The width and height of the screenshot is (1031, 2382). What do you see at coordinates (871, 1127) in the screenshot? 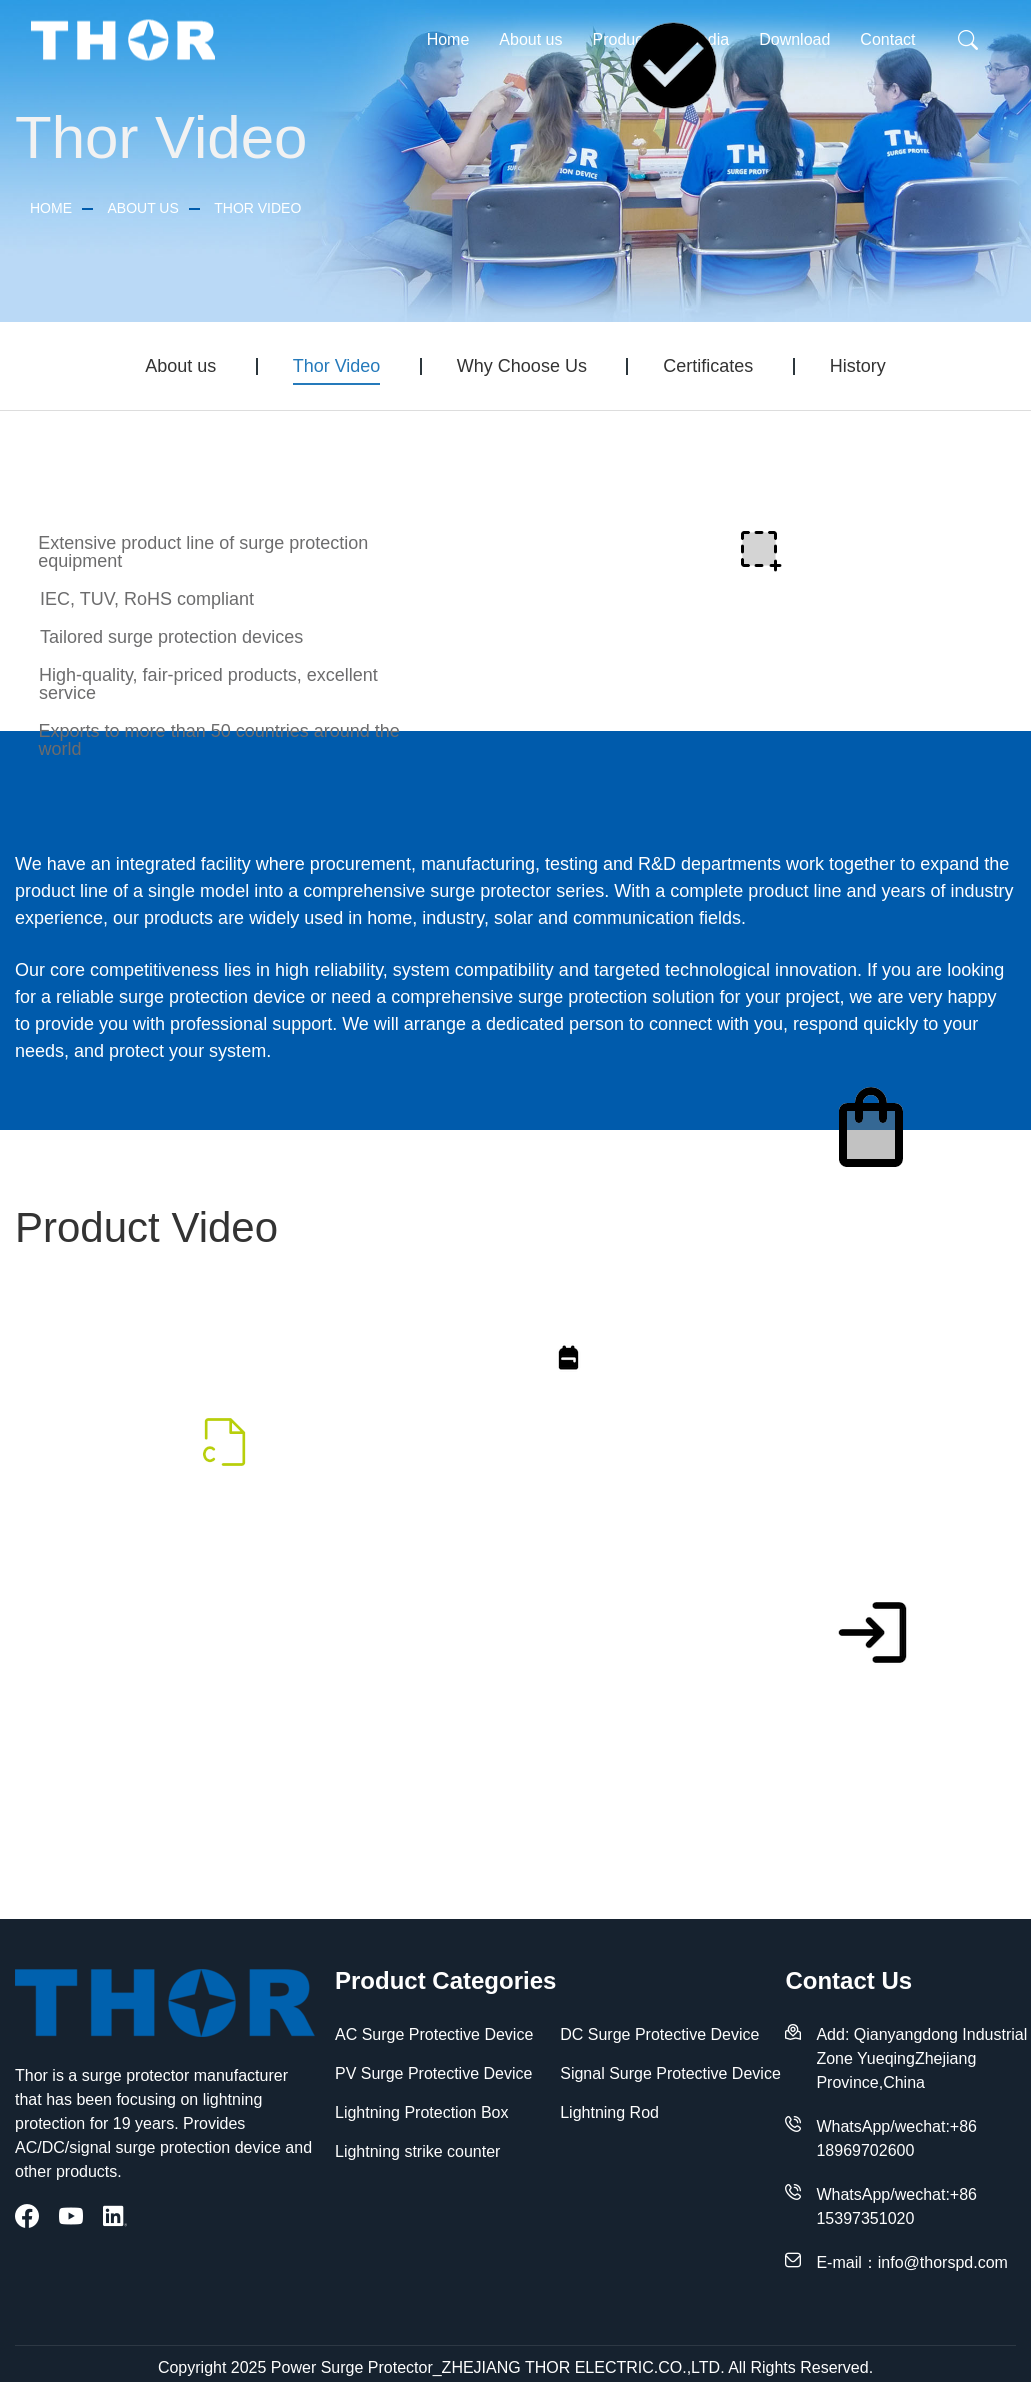
I see `view your shopping bag` at bounding box center [871, 1127].